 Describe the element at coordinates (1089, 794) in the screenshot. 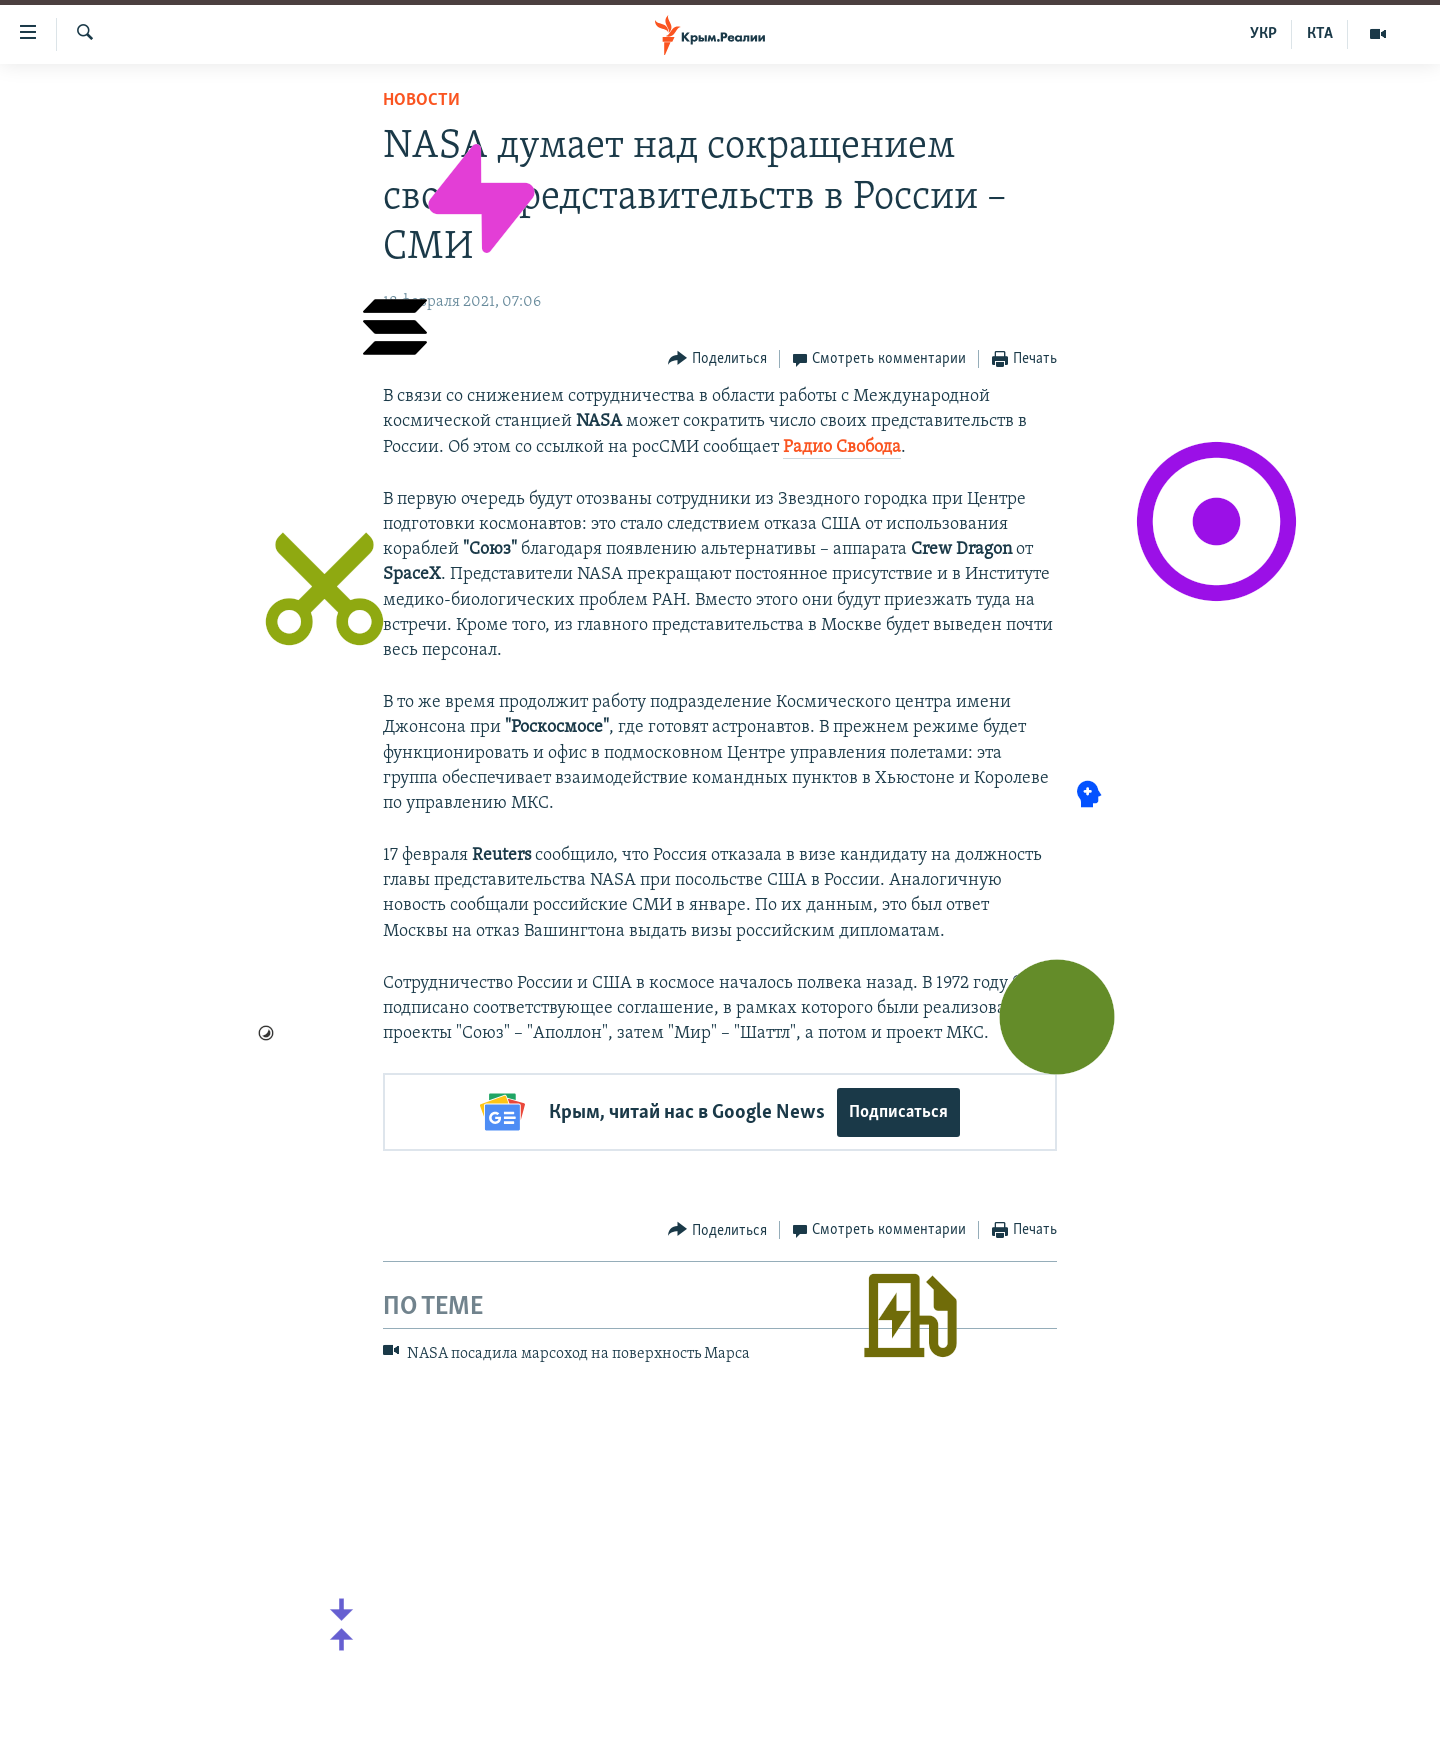

I see `access mental health resources` at that location.